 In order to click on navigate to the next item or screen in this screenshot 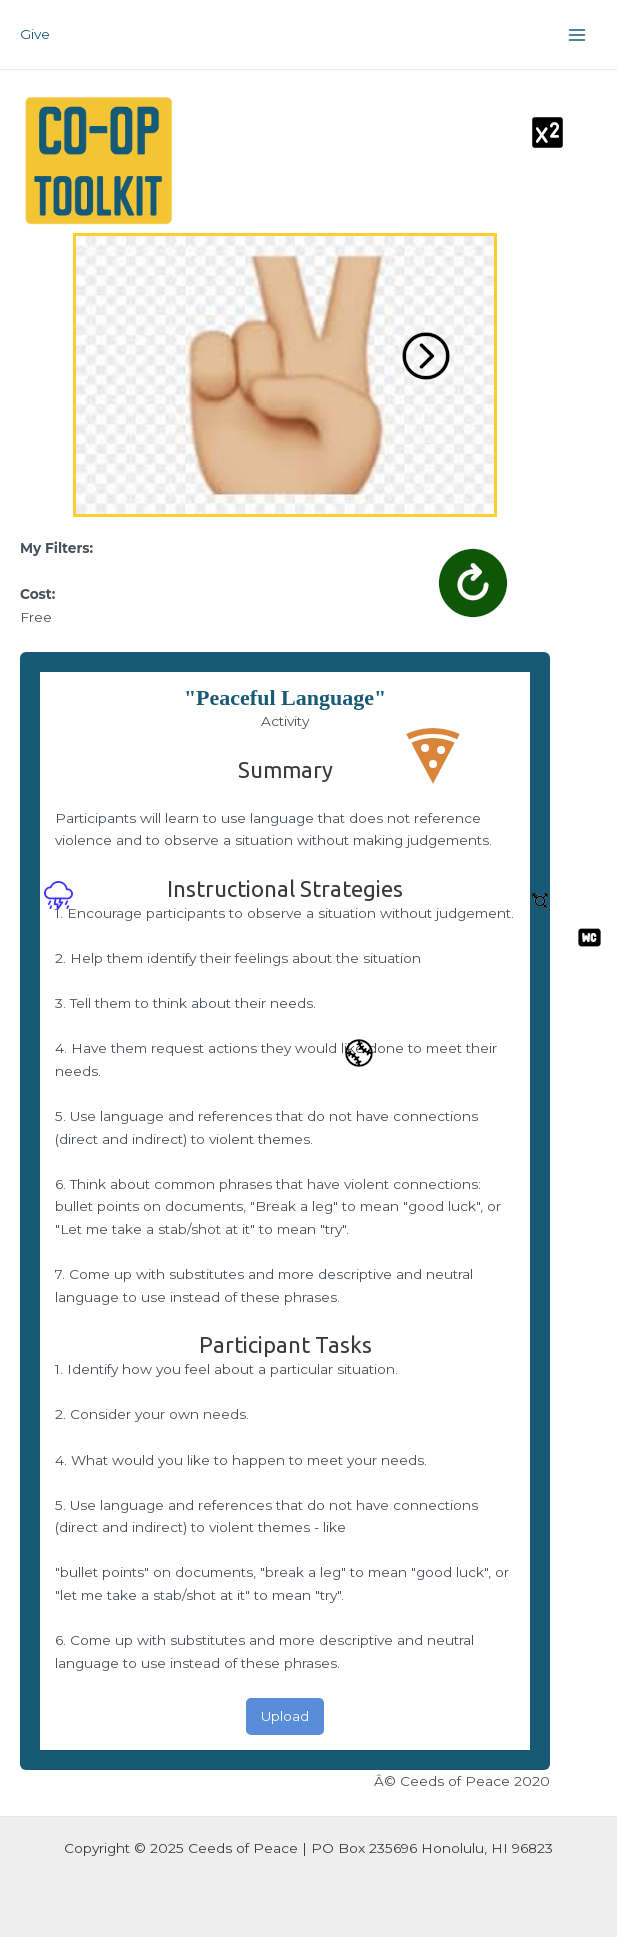, I will do `click(426, 356)`.